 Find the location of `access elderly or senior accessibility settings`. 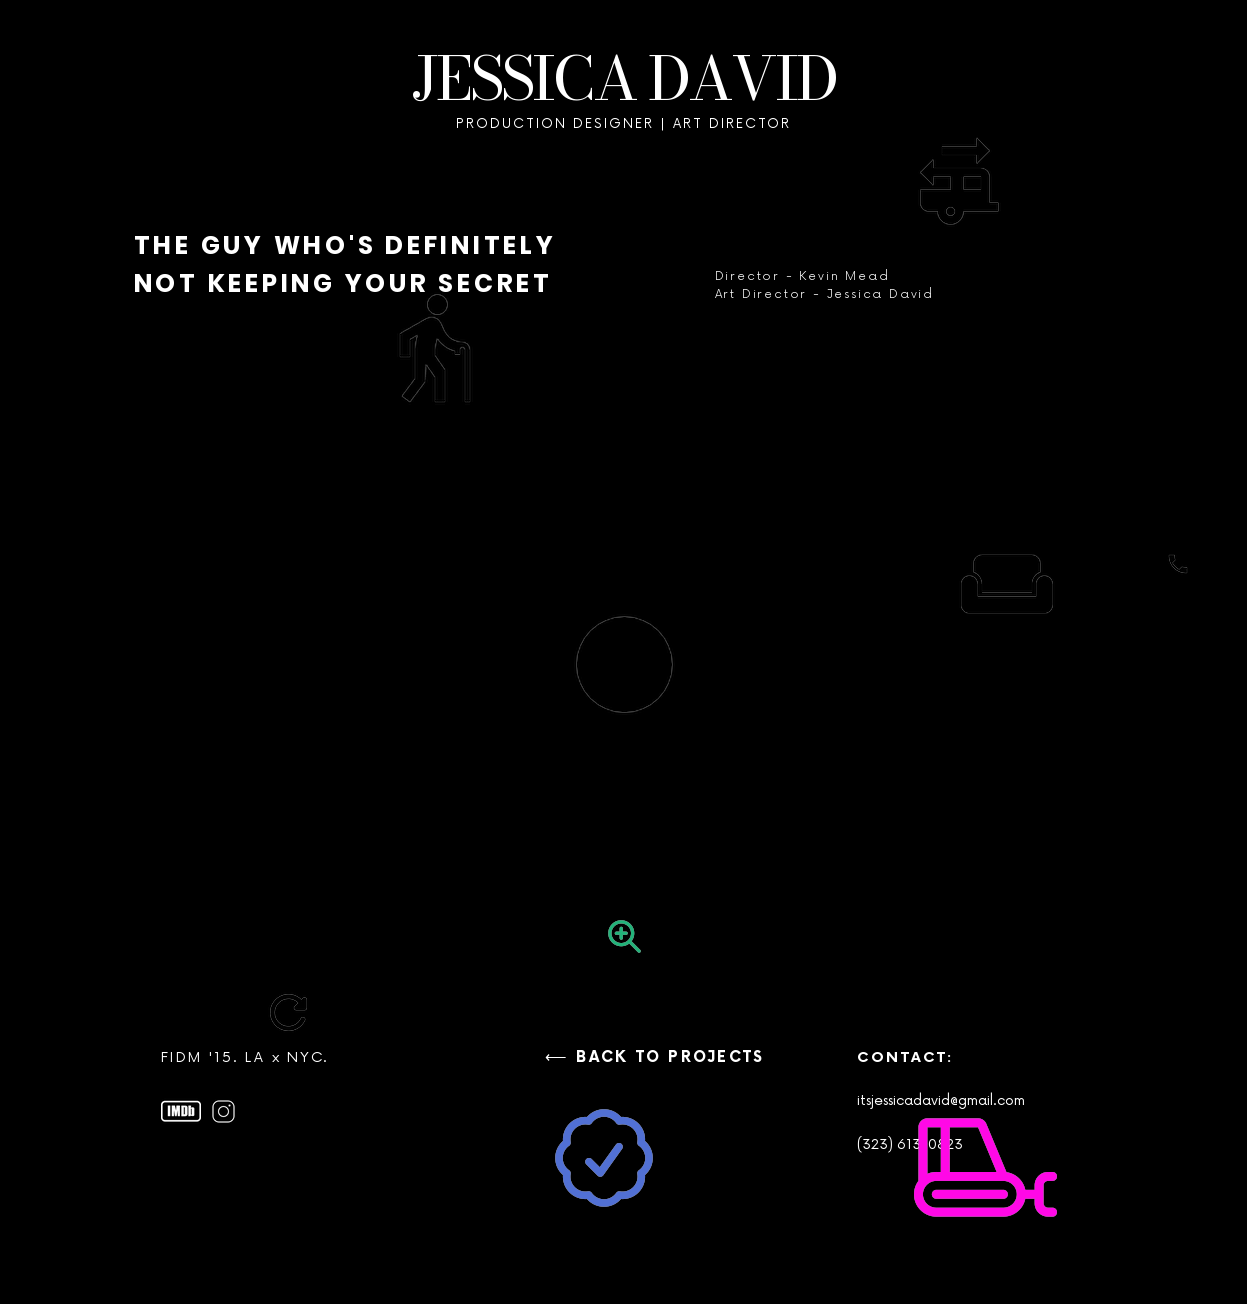

access elderly or senior accessibility settings is located at coordinates (430, 347).